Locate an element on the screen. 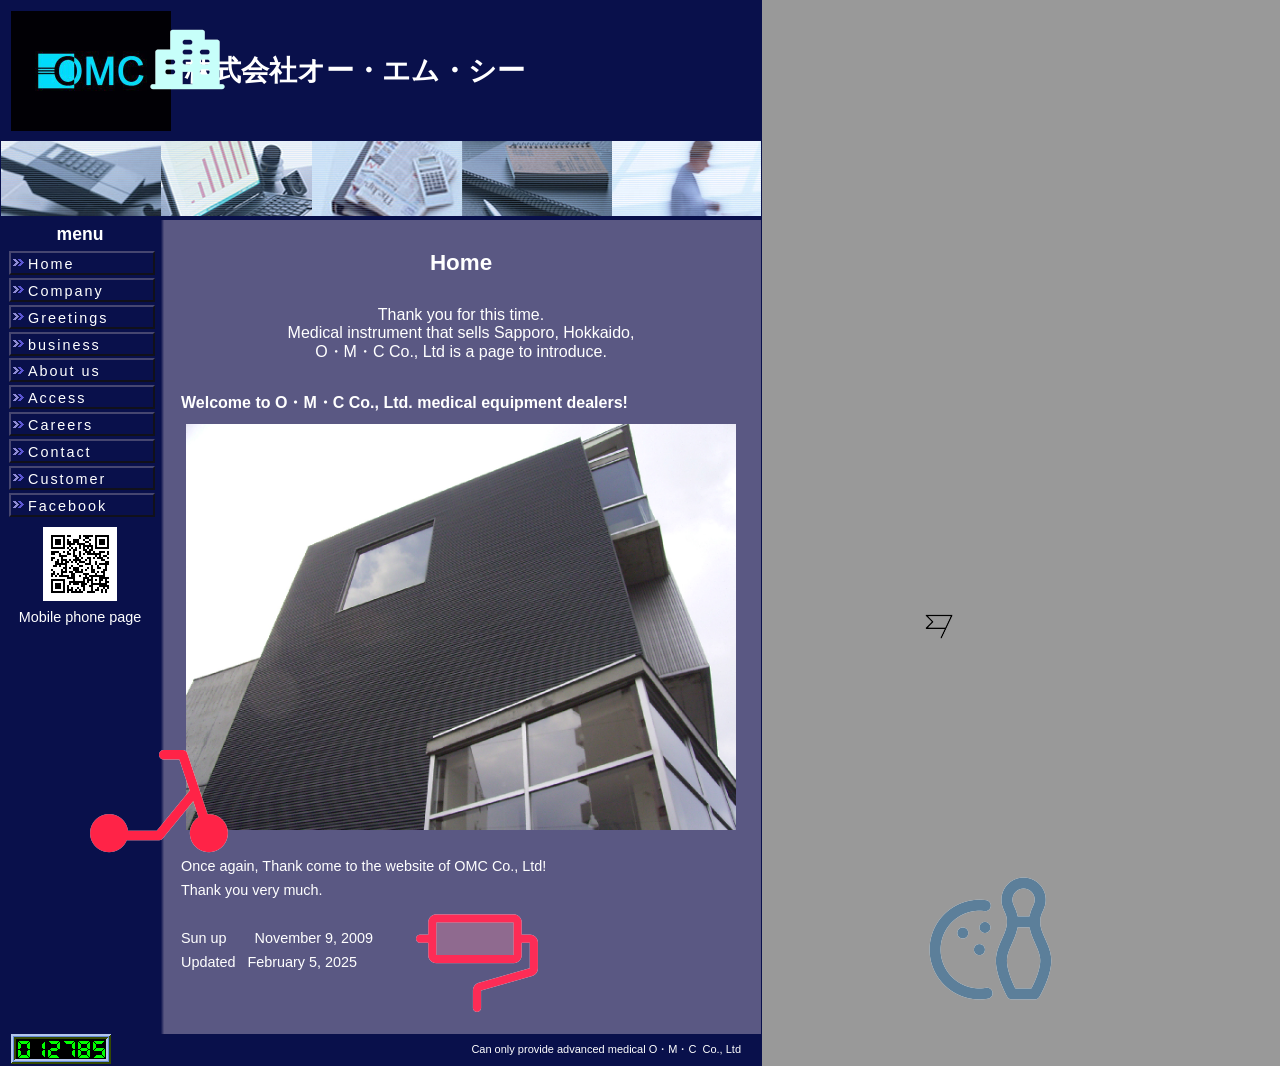  browse bowling alleys nearby is located at coordinates (990, 938).